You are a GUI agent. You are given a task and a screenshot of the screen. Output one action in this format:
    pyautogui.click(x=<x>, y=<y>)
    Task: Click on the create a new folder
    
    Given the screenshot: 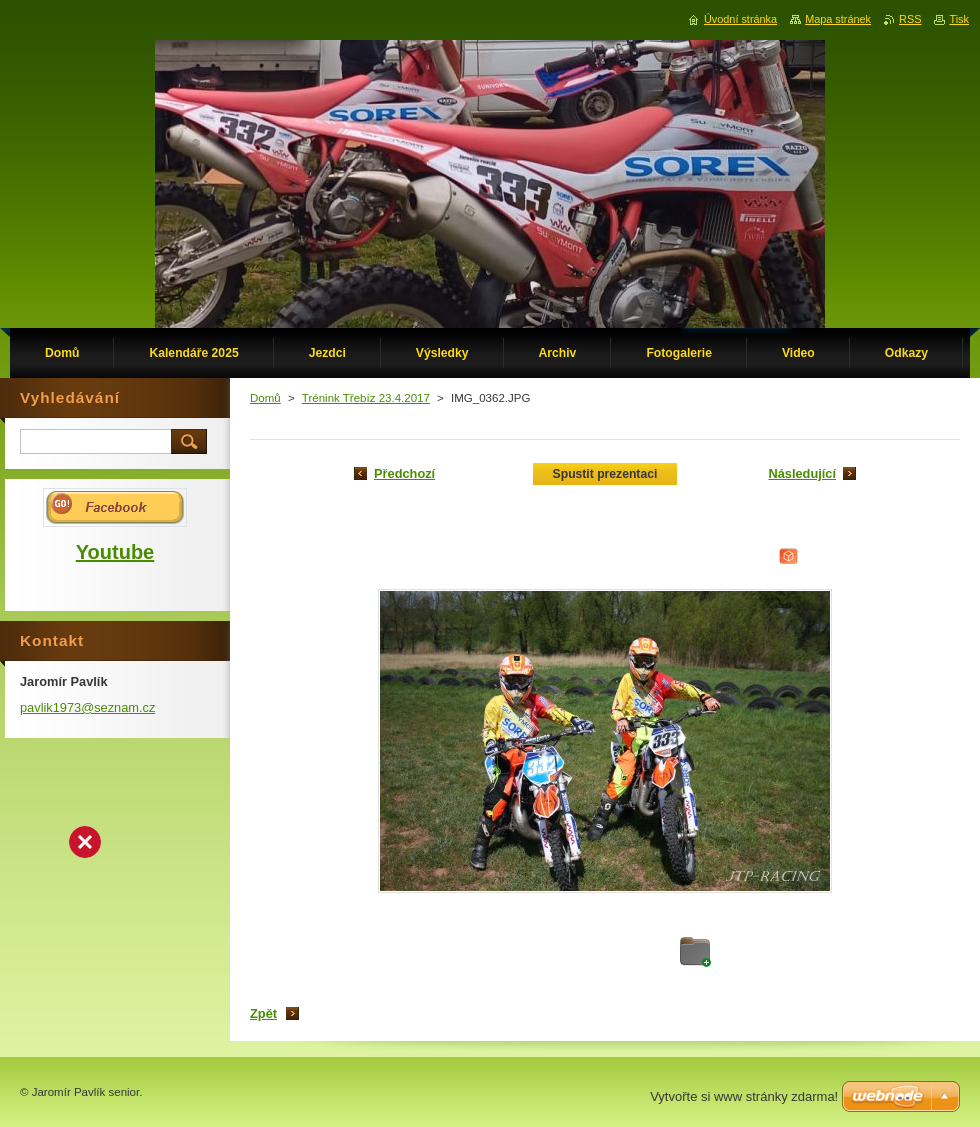 What is the action you would take?
    pyautogui.click(x=695, y=951)
    